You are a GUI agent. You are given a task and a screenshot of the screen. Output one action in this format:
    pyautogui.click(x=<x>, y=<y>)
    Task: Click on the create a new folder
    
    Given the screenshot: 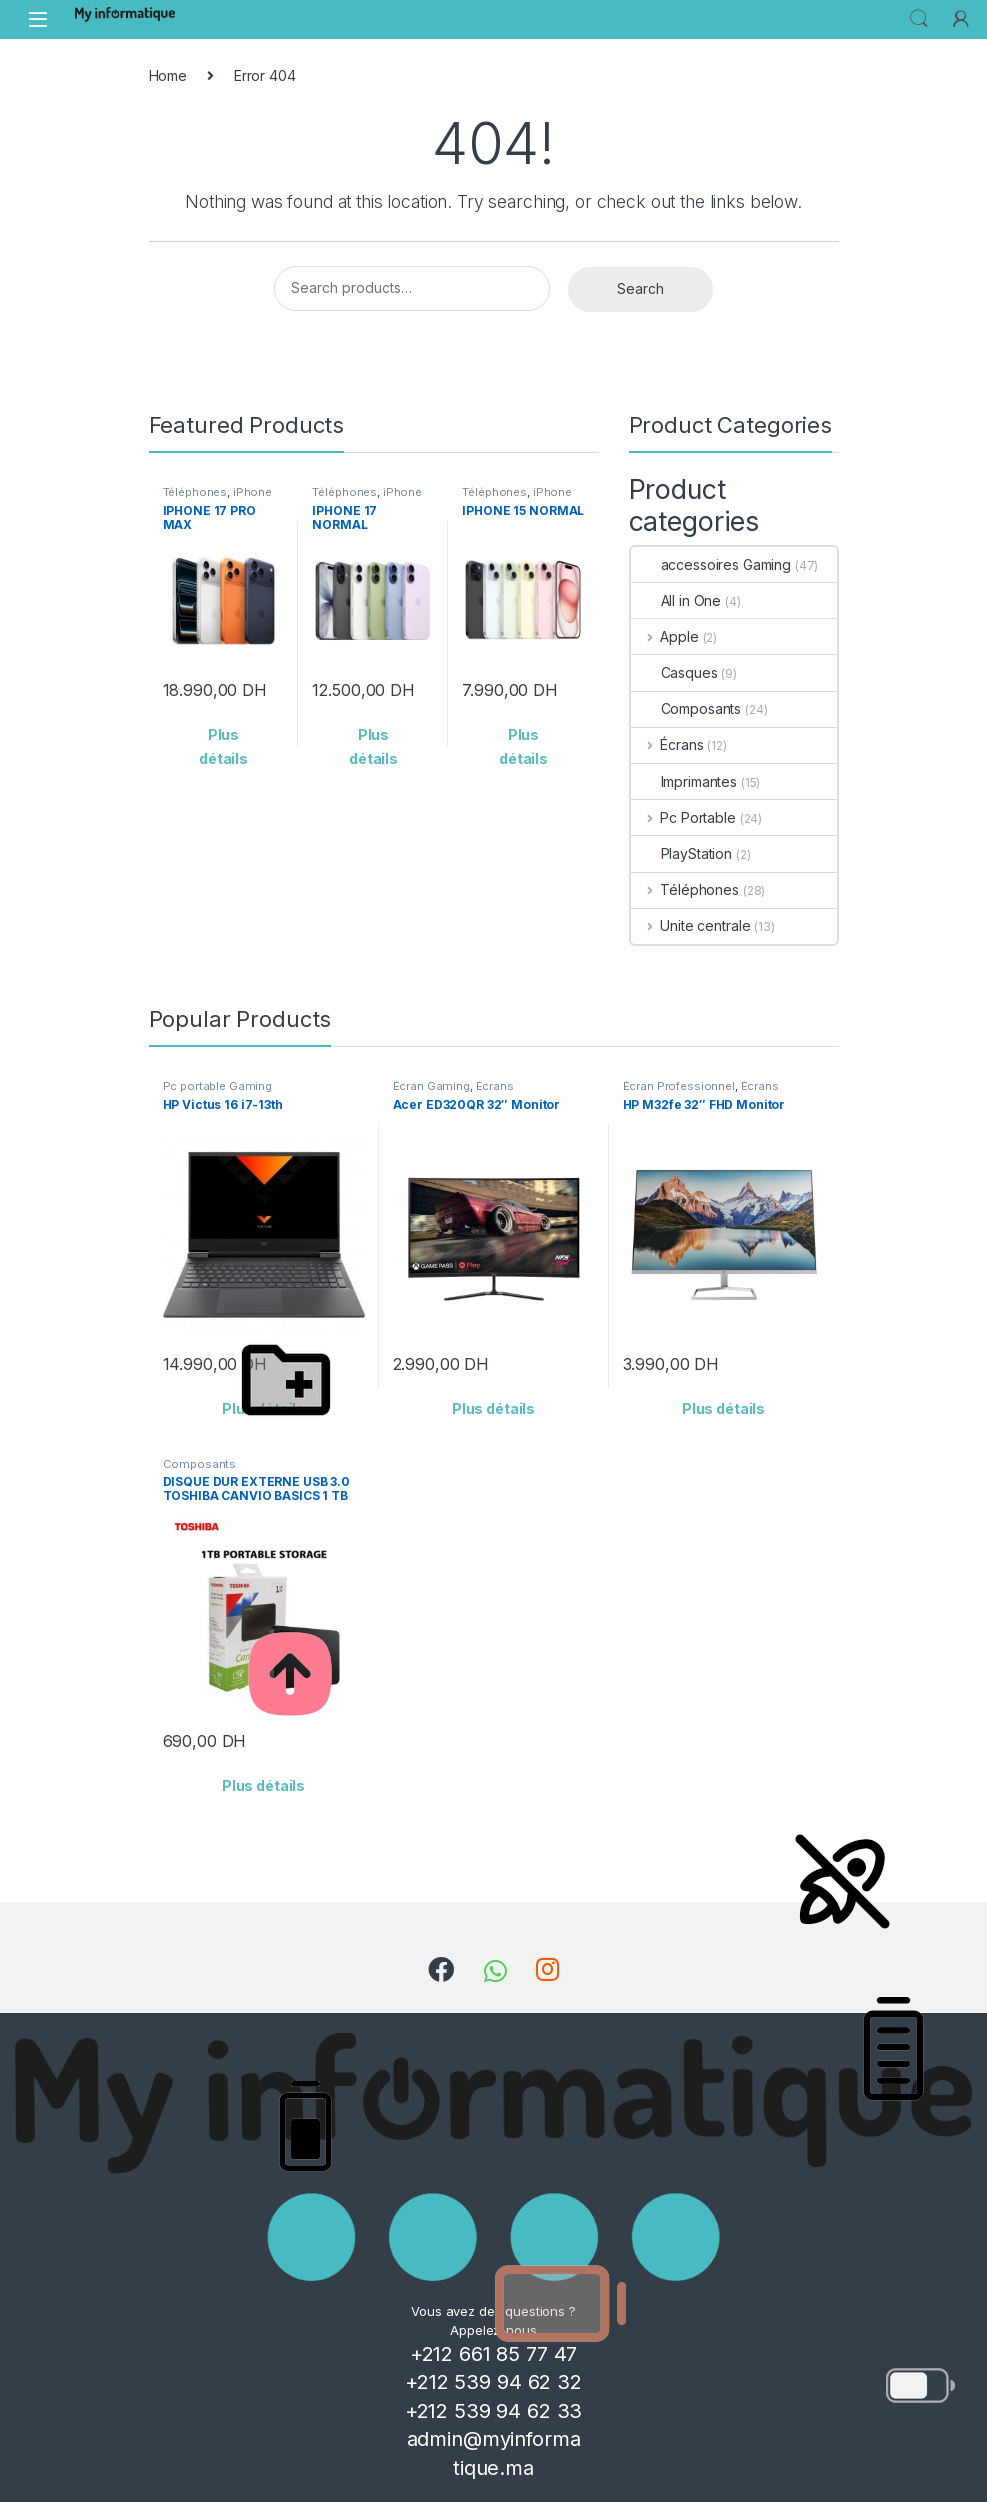 What is the action you would take?
    pyautogui.click(x=286, y=1380)
    